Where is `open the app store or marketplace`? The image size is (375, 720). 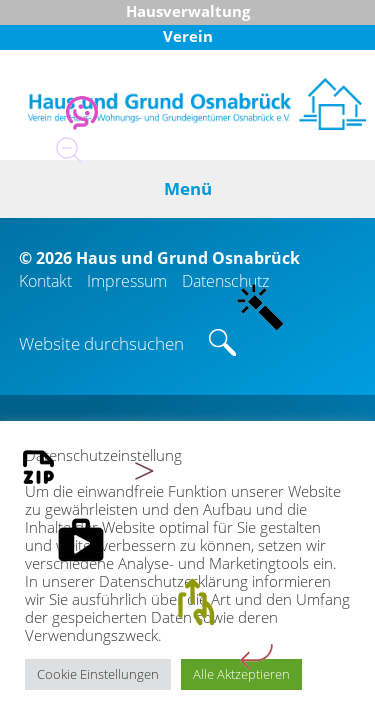 open the app store or marketplace is located at coordinates (81, 541).